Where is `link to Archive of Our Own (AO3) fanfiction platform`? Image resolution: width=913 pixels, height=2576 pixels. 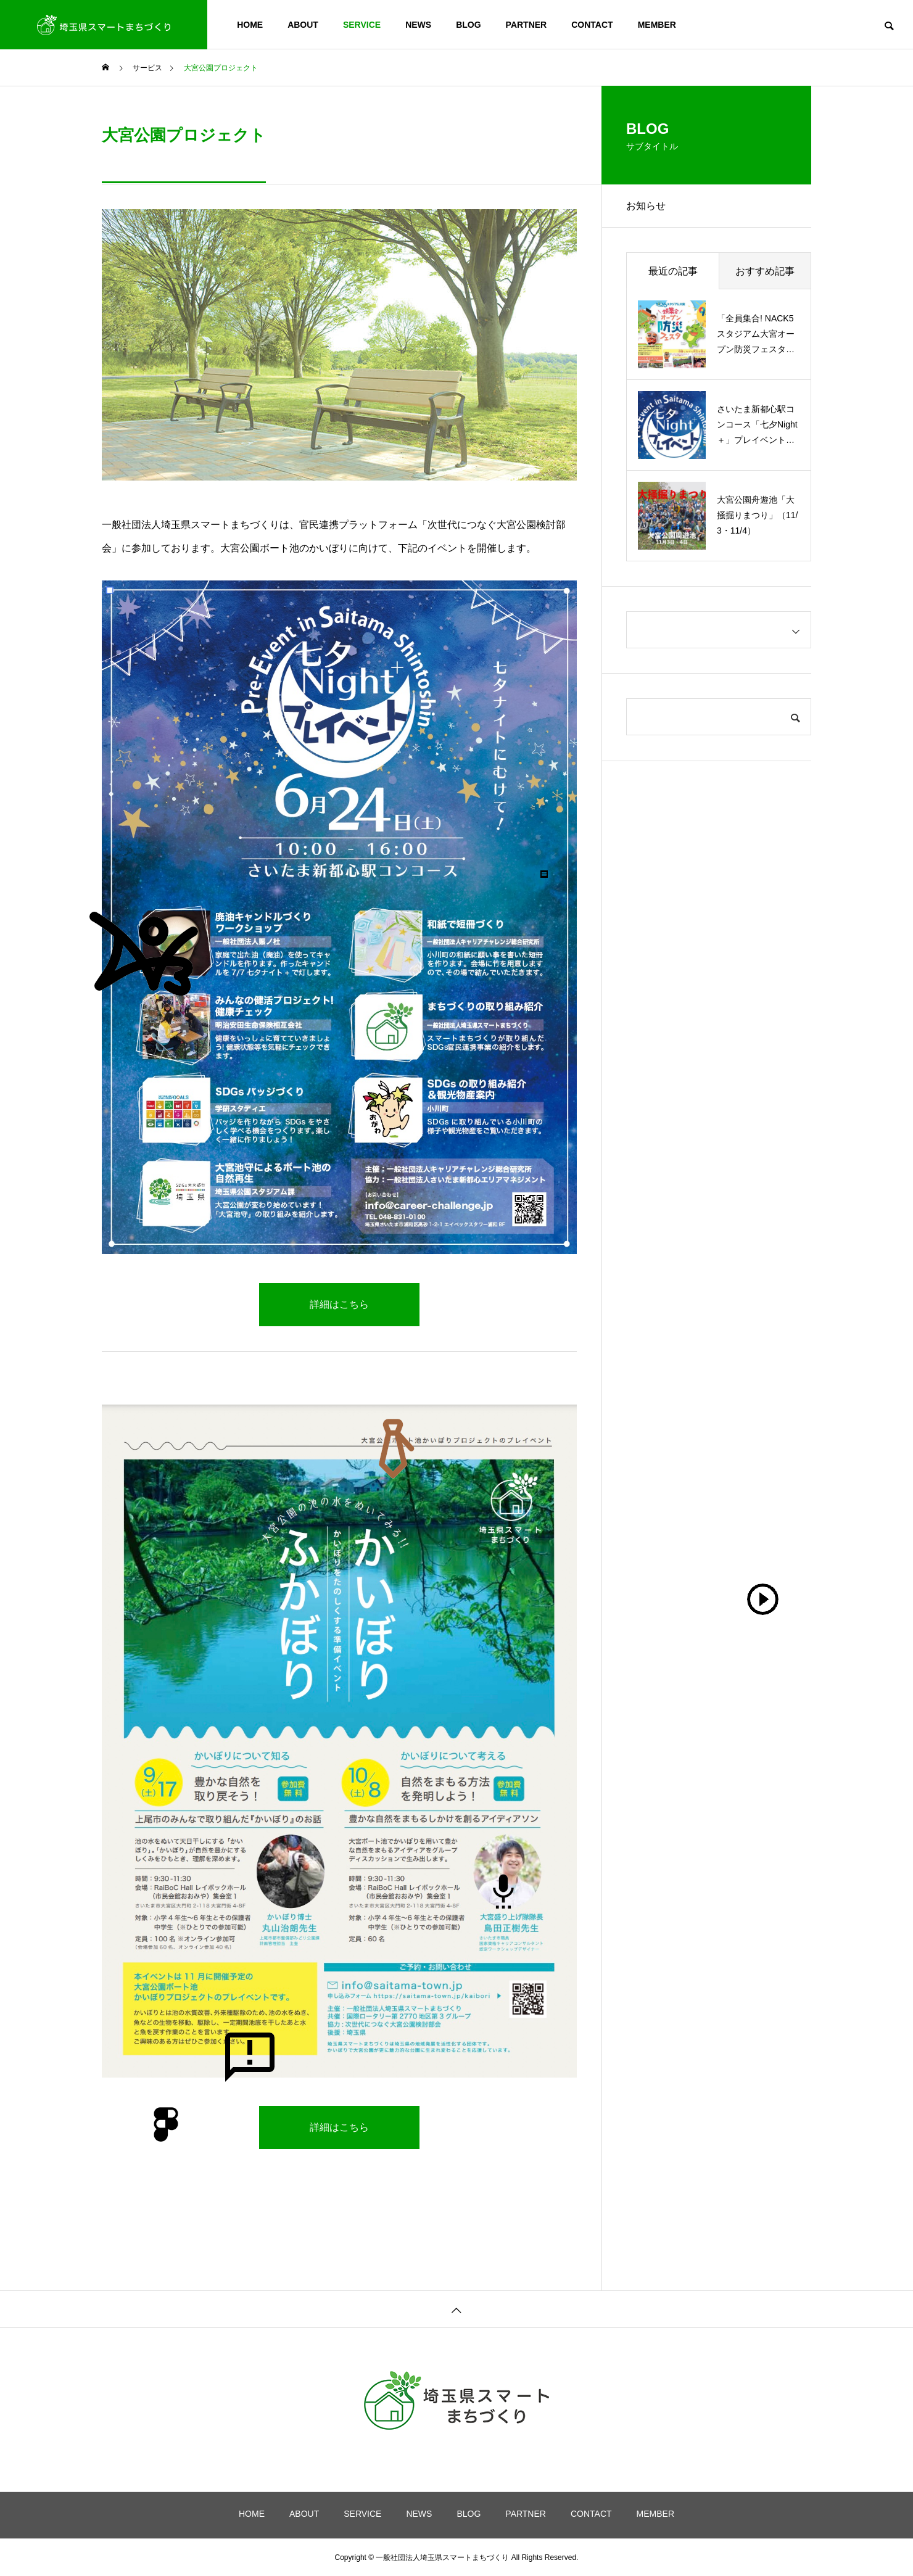 link to Archive of Our Own (AO3) fanfiction platform is located at coordinates (144, 951).